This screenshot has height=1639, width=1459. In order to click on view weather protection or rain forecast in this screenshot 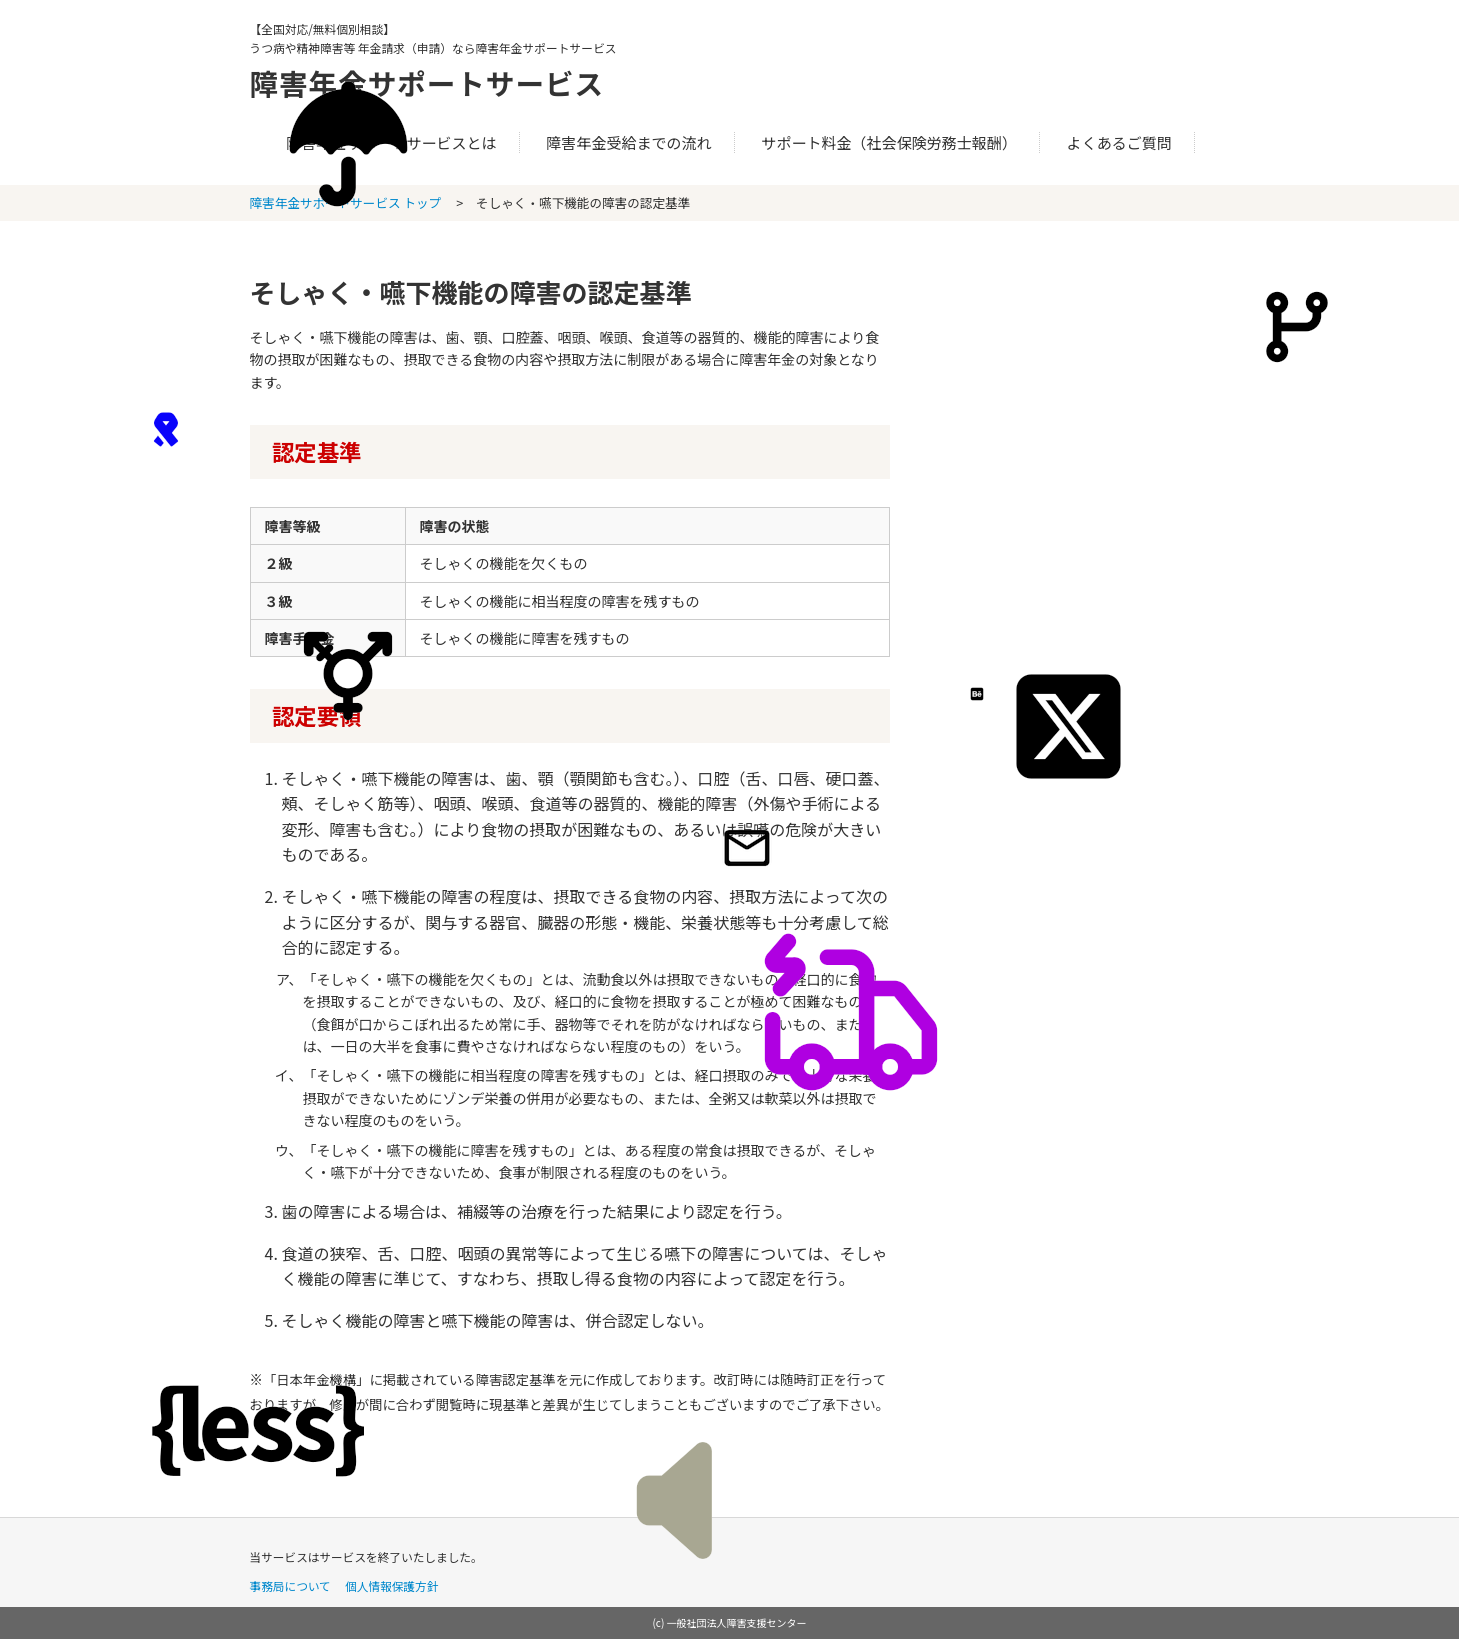, I will do `click(348, 147)`.